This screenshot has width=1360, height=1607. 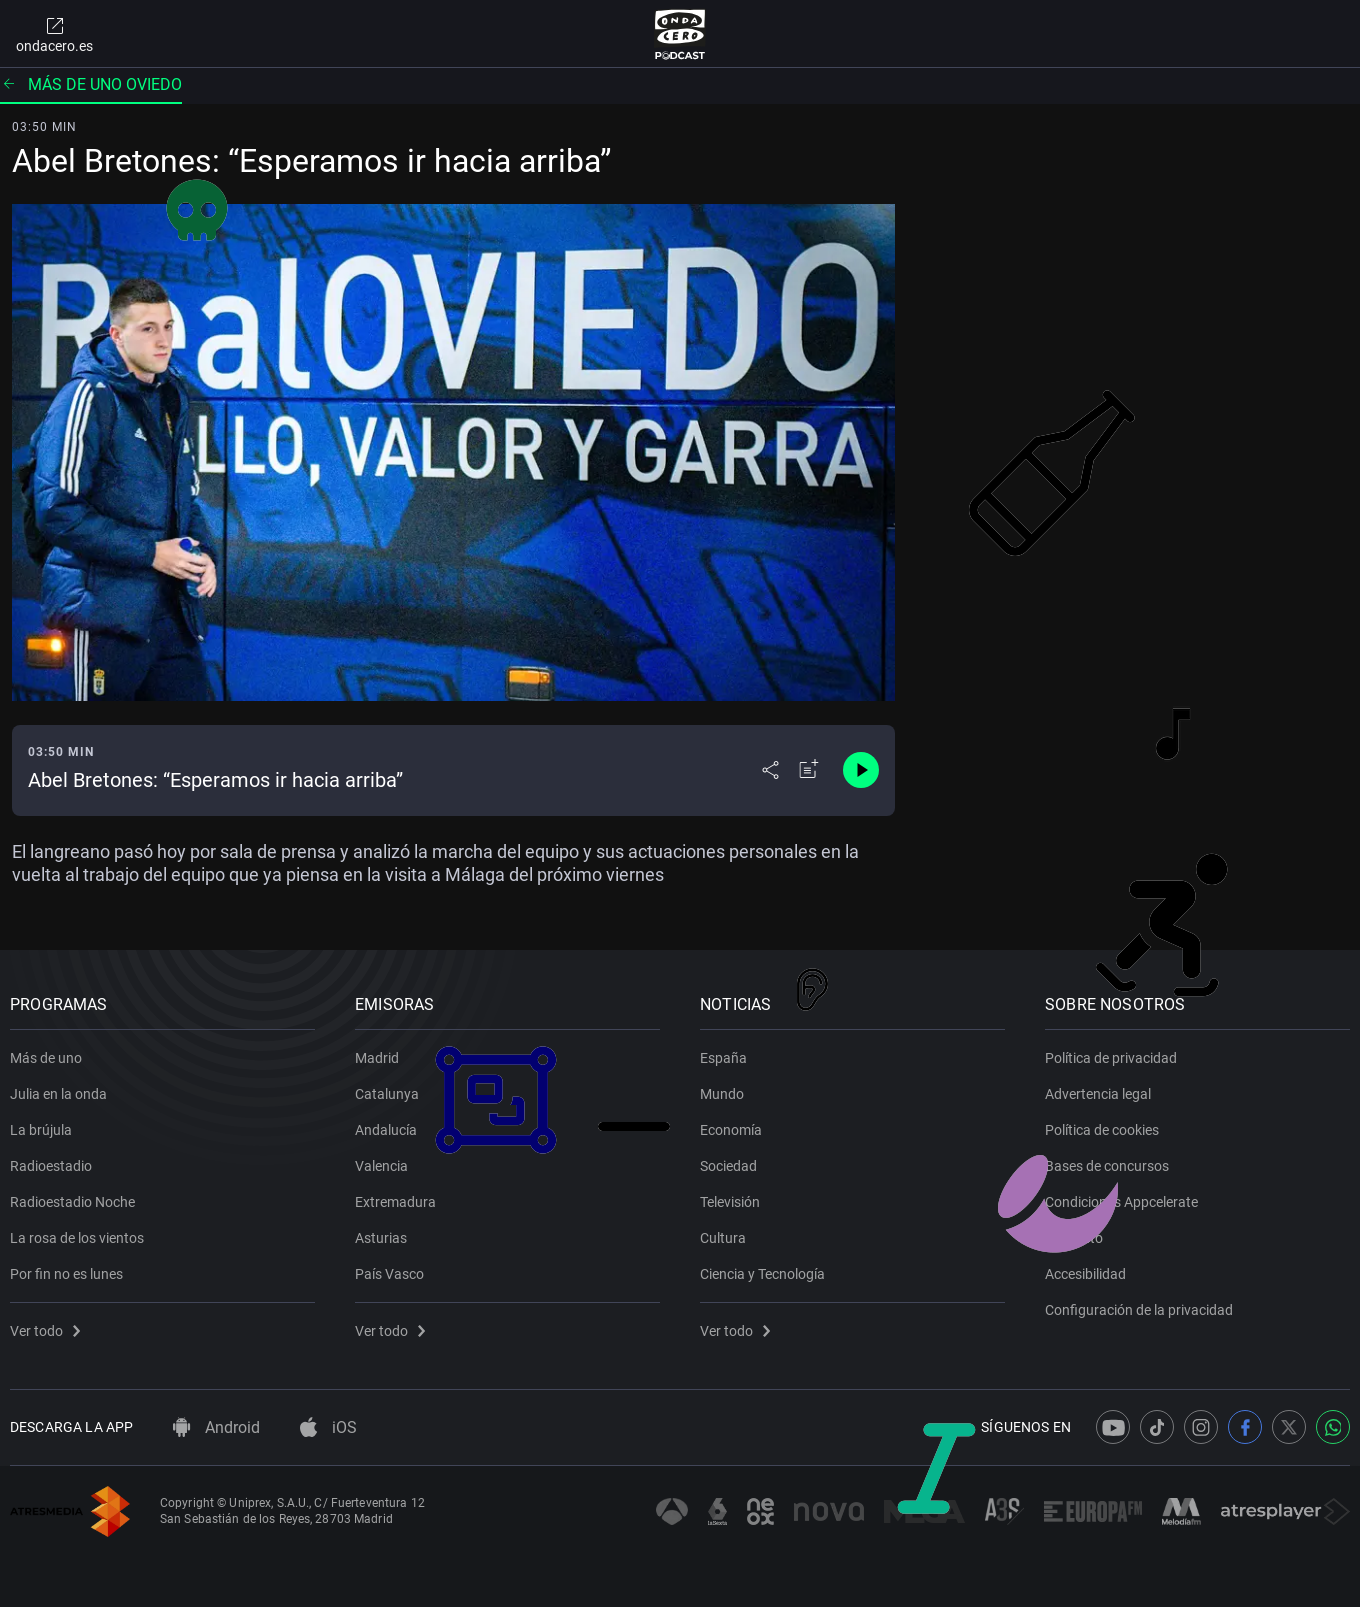 I want to click on minimize the current window, so click(x=634, y=1104).